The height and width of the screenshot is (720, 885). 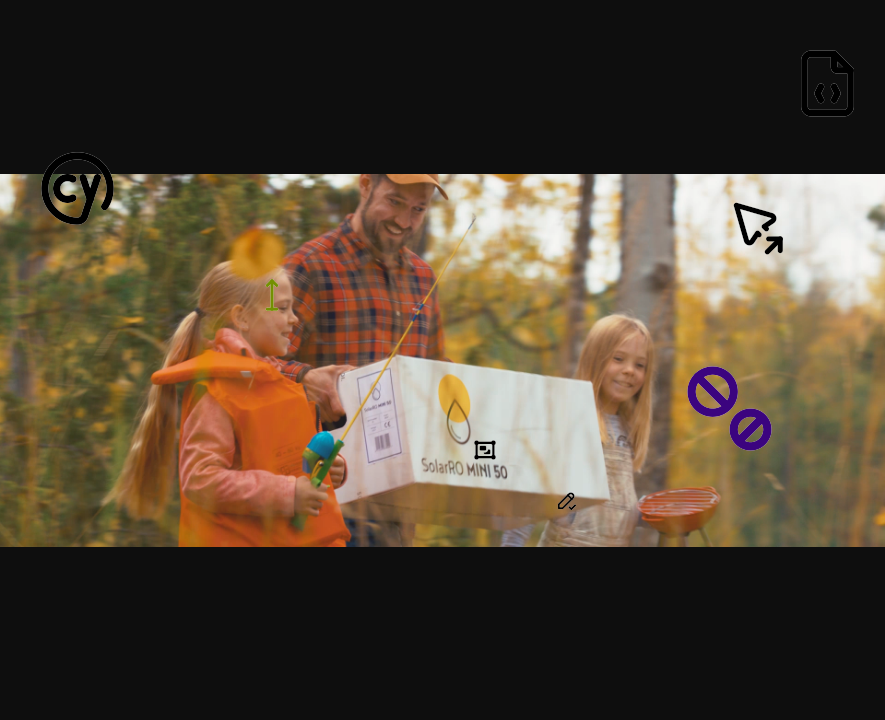 I want to click on group selected objects together, so click(x=485, y=450).